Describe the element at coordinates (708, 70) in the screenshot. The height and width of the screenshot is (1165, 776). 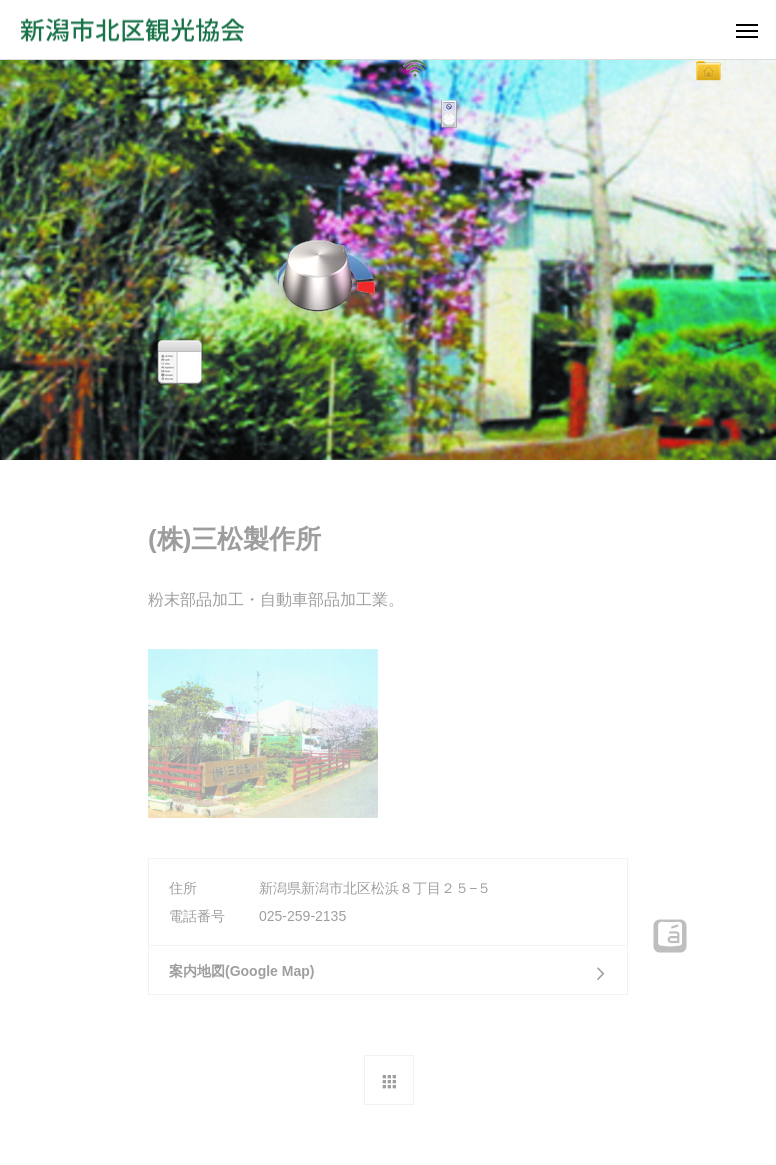
I see `access your home folder` at that location.